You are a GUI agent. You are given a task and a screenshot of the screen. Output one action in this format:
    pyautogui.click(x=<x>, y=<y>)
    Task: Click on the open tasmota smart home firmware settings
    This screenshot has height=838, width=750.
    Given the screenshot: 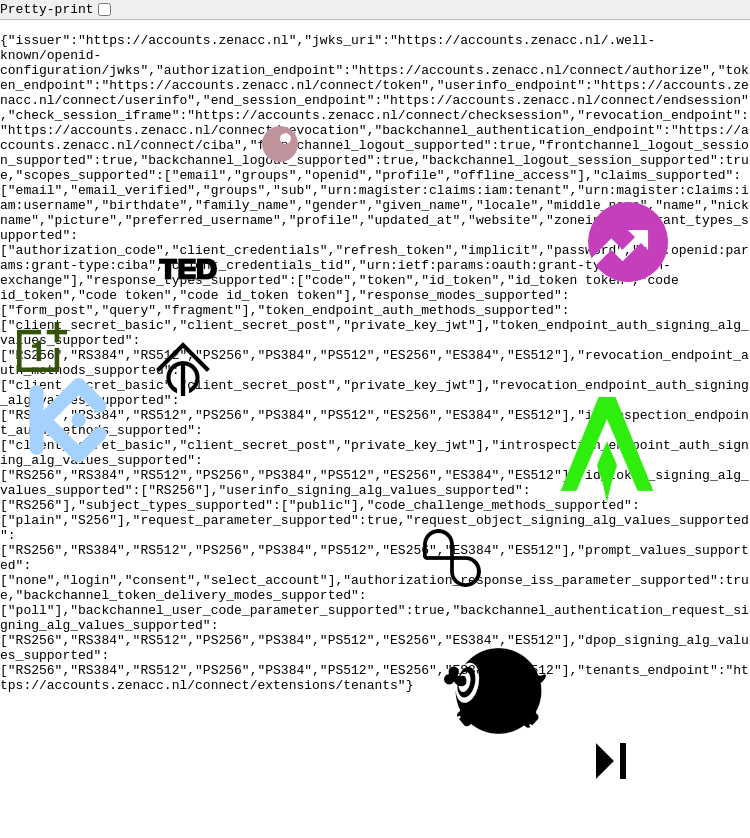 What is the action you would take?
    pyautogui.click(x=183, y=369)
    